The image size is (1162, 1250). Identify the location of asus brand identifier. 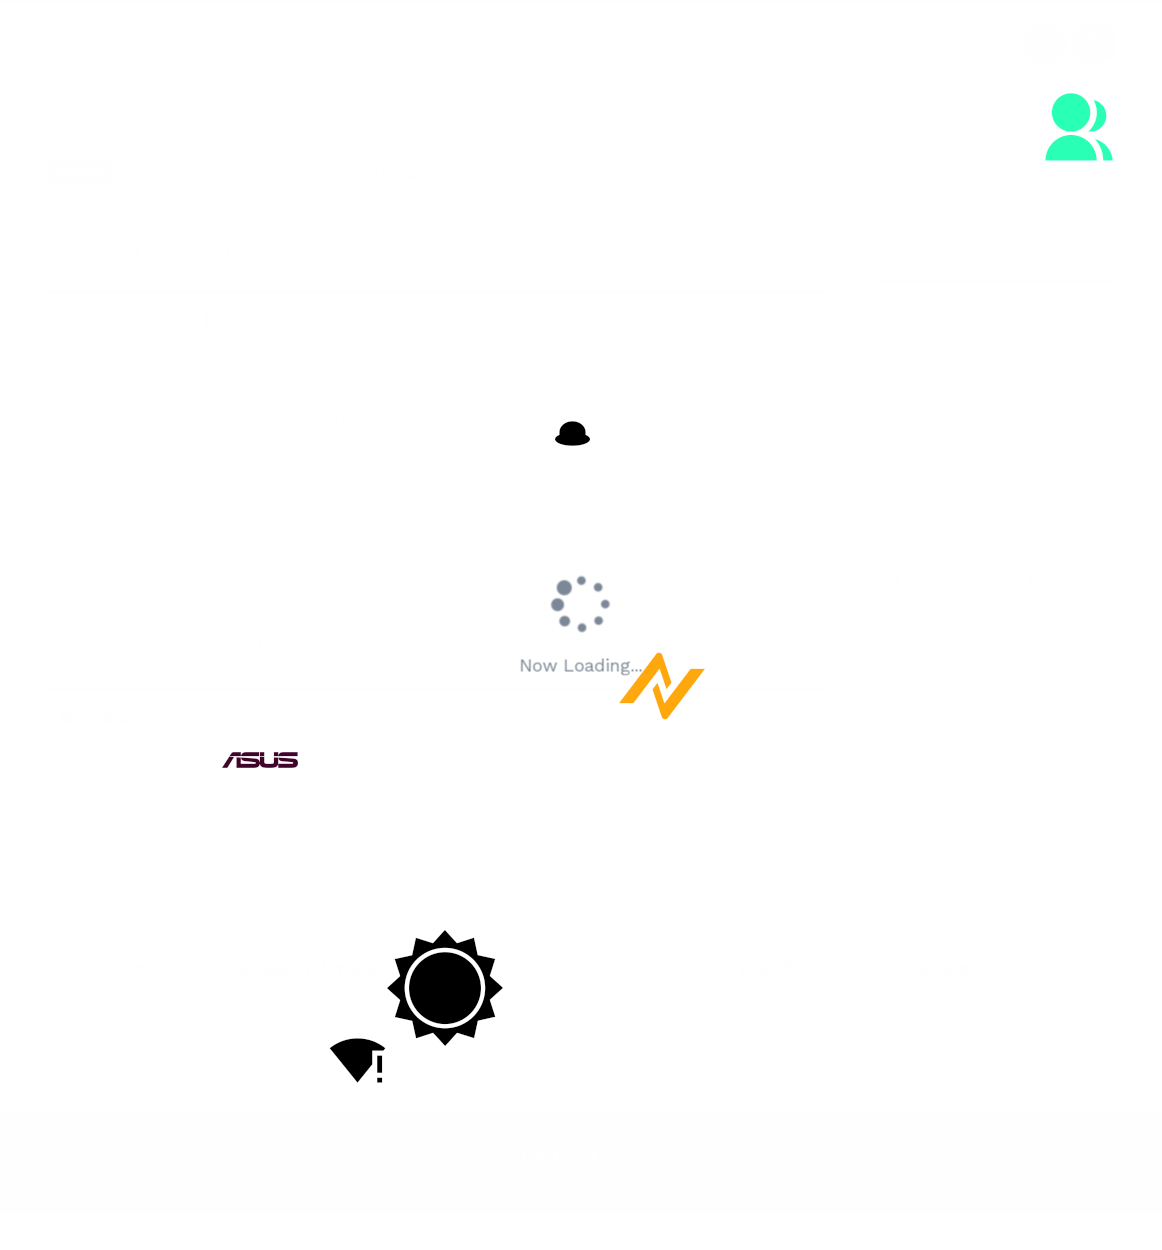
(260, 760).